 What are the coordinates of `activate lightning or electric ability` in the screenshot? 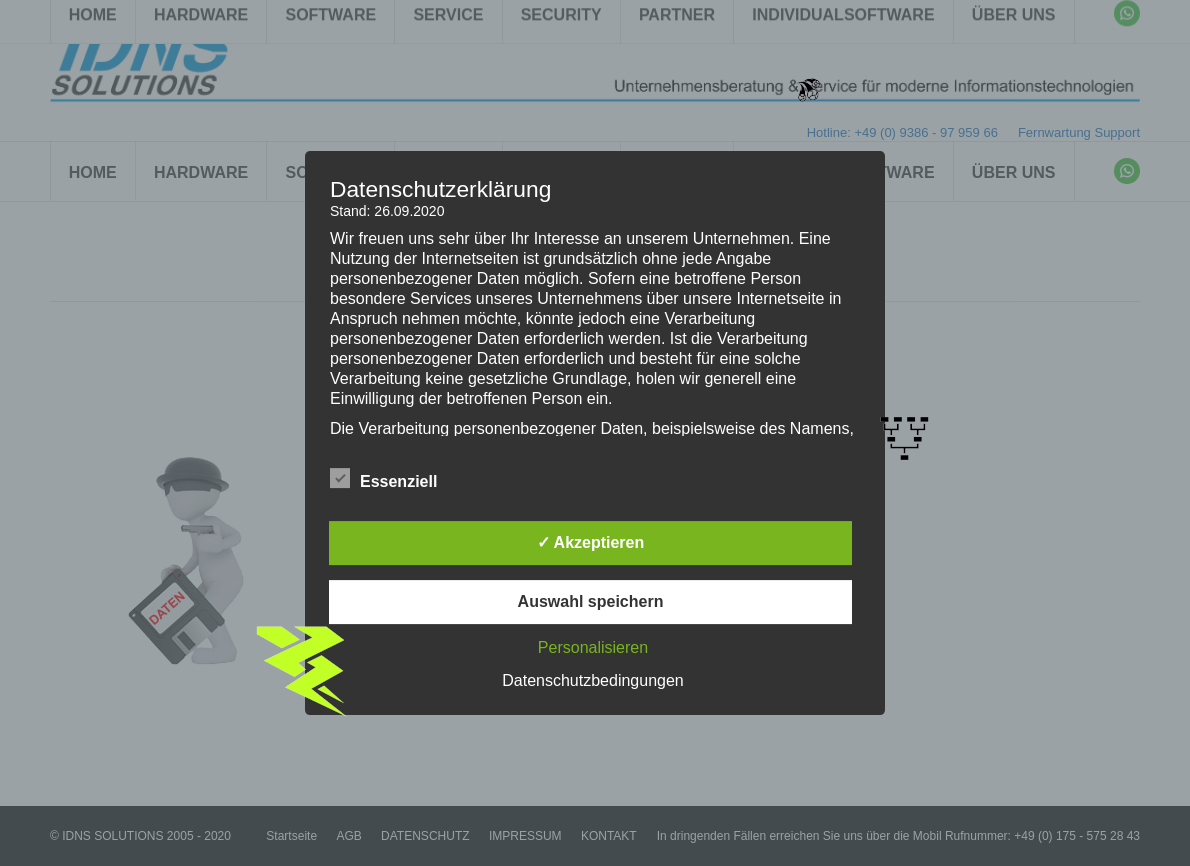 It's located at (301, 671).